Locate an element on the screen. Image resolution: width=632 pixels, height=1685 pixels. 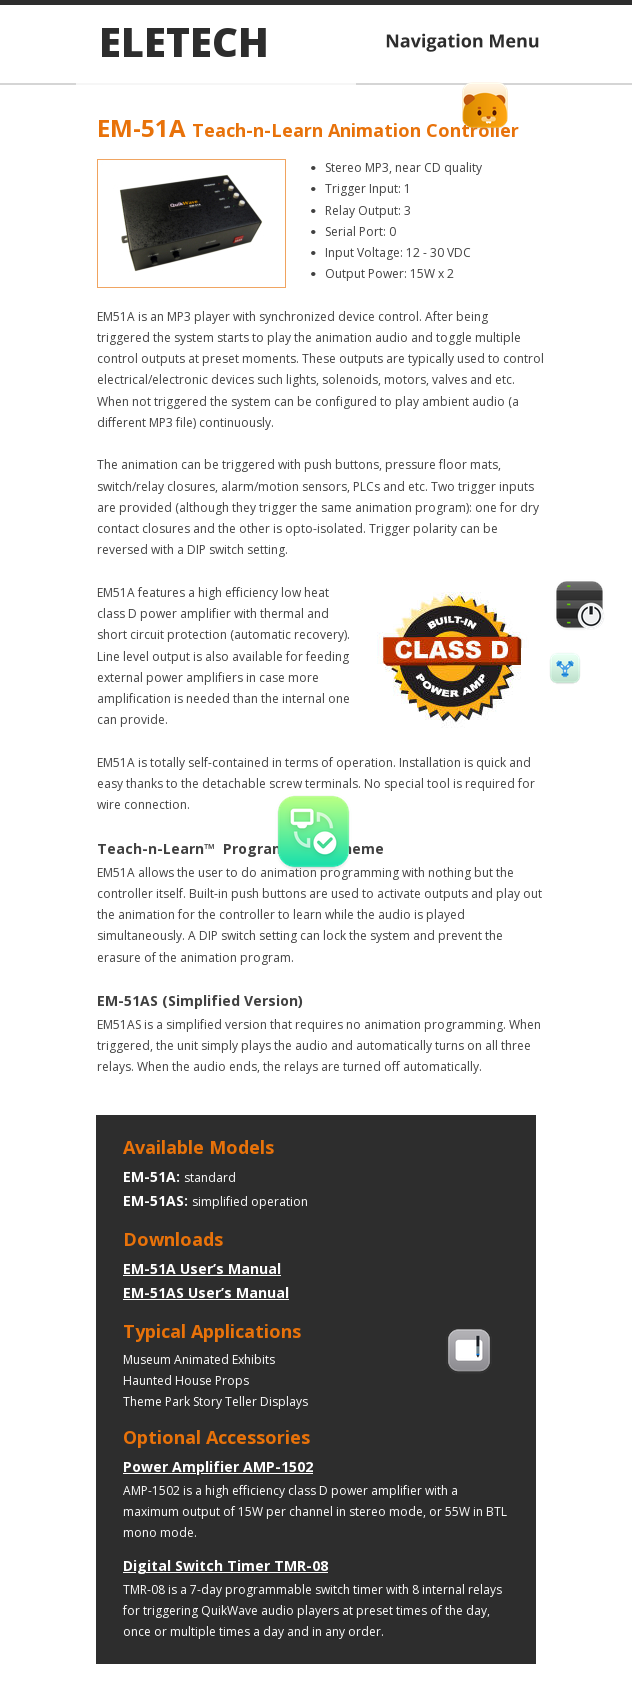
open junction app for choosing which app opens links is located at coordinates (565, 668).